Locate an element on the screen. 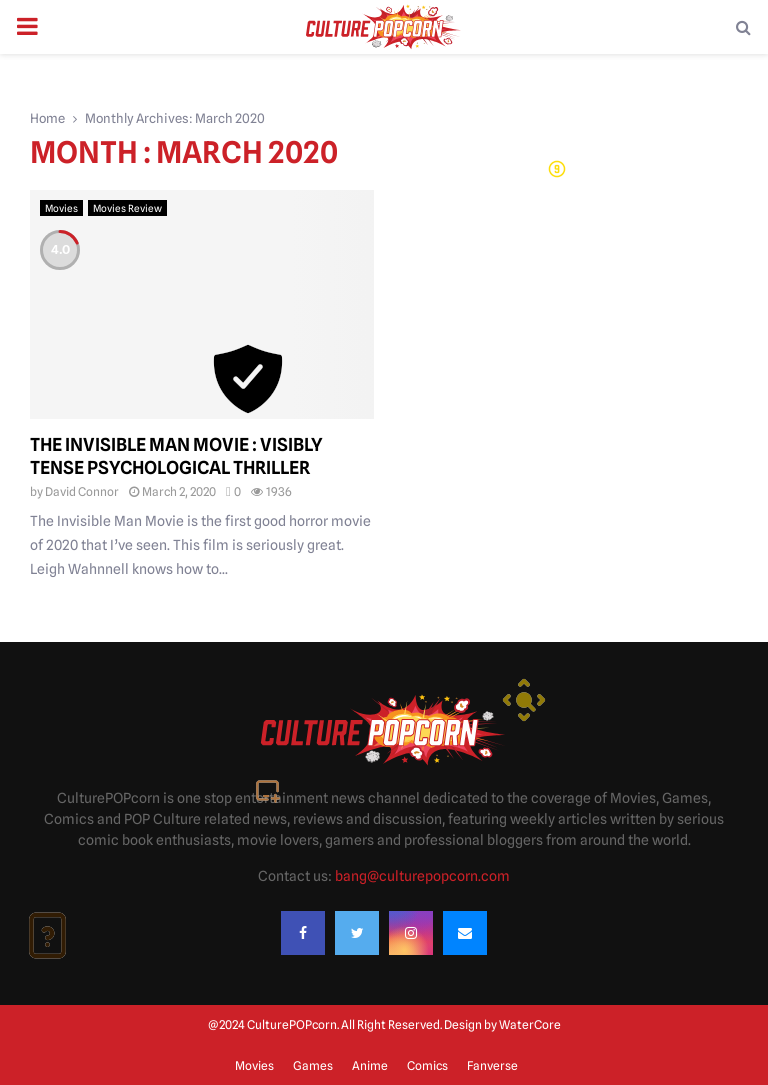 Image resolution: width=768 pixels, height=1085 pixels. unknown or unrecognized device detected is located at coordinates (47, 935).